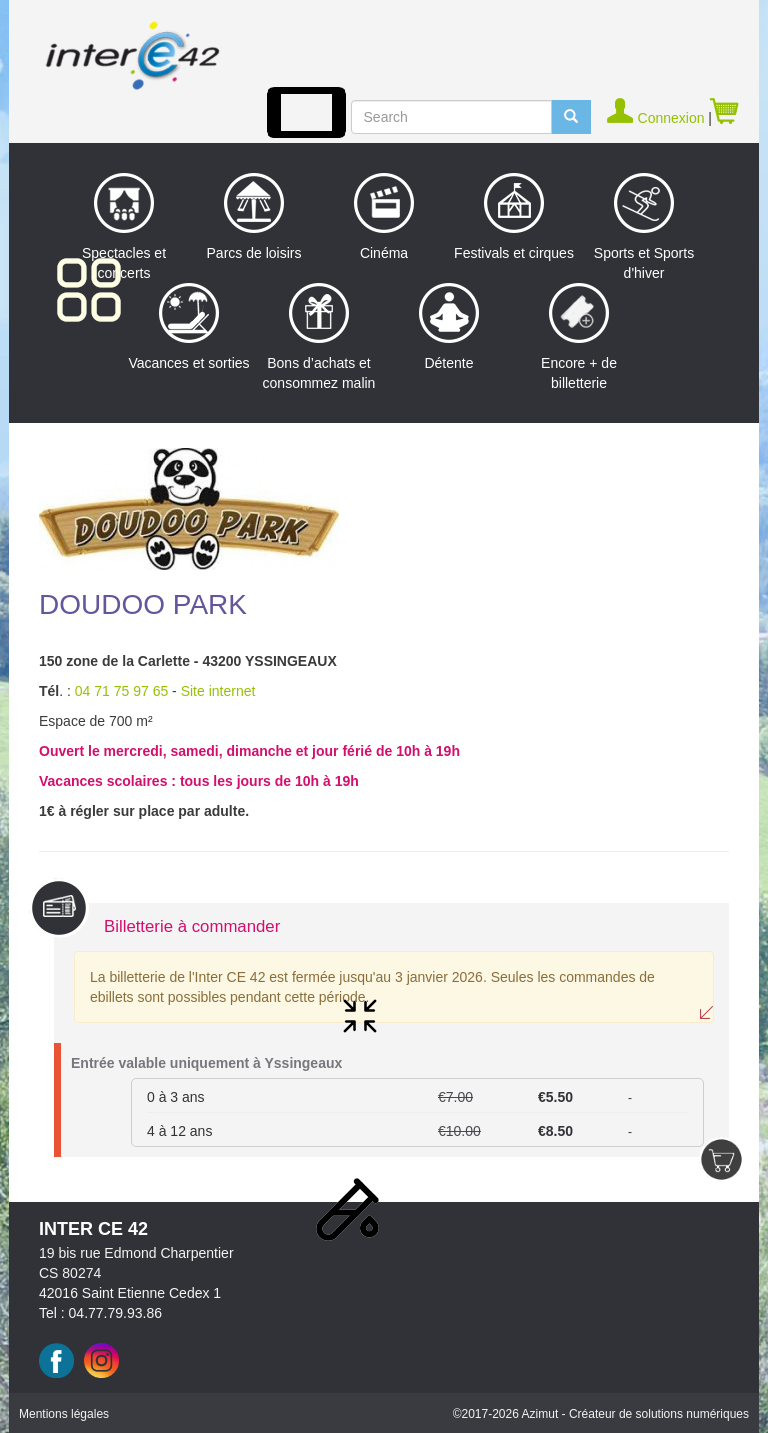 The height and width of the screenshot is (1433, 768). I want to click on navigate to previous or back, so click(706, 1012).